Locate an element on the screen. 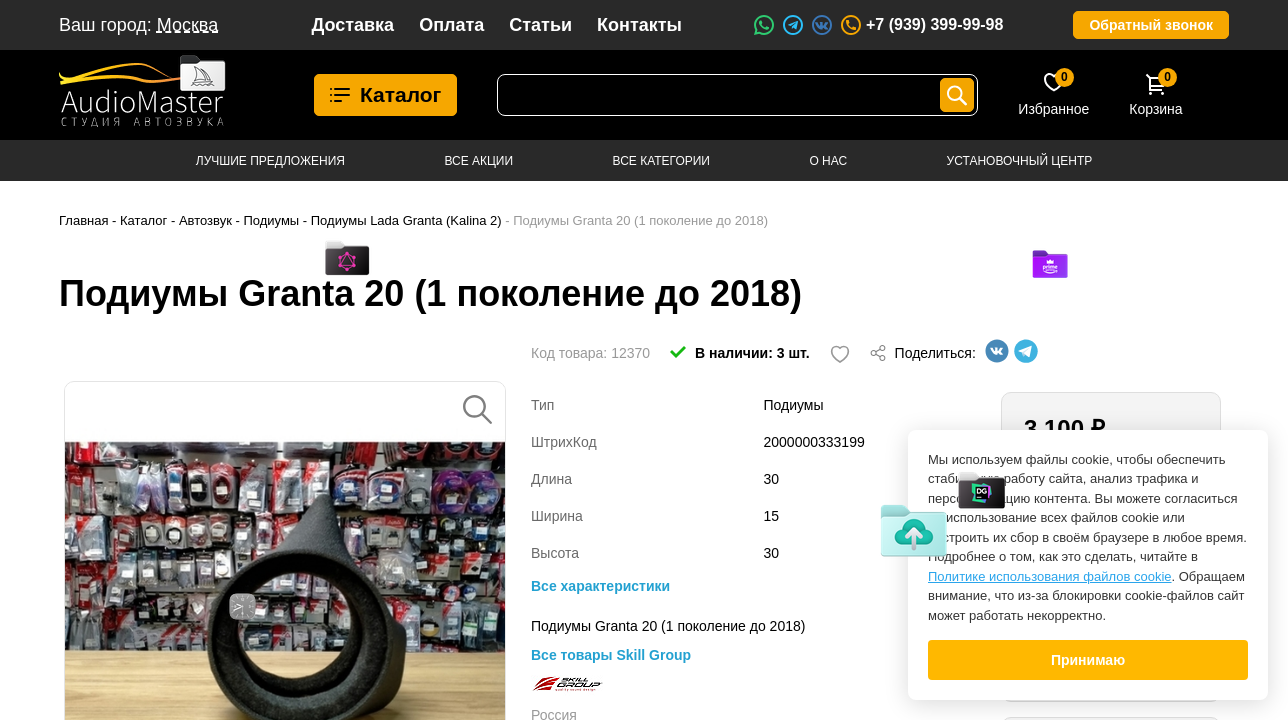  open midjourney projects folder is located at coordinates (202, 74).